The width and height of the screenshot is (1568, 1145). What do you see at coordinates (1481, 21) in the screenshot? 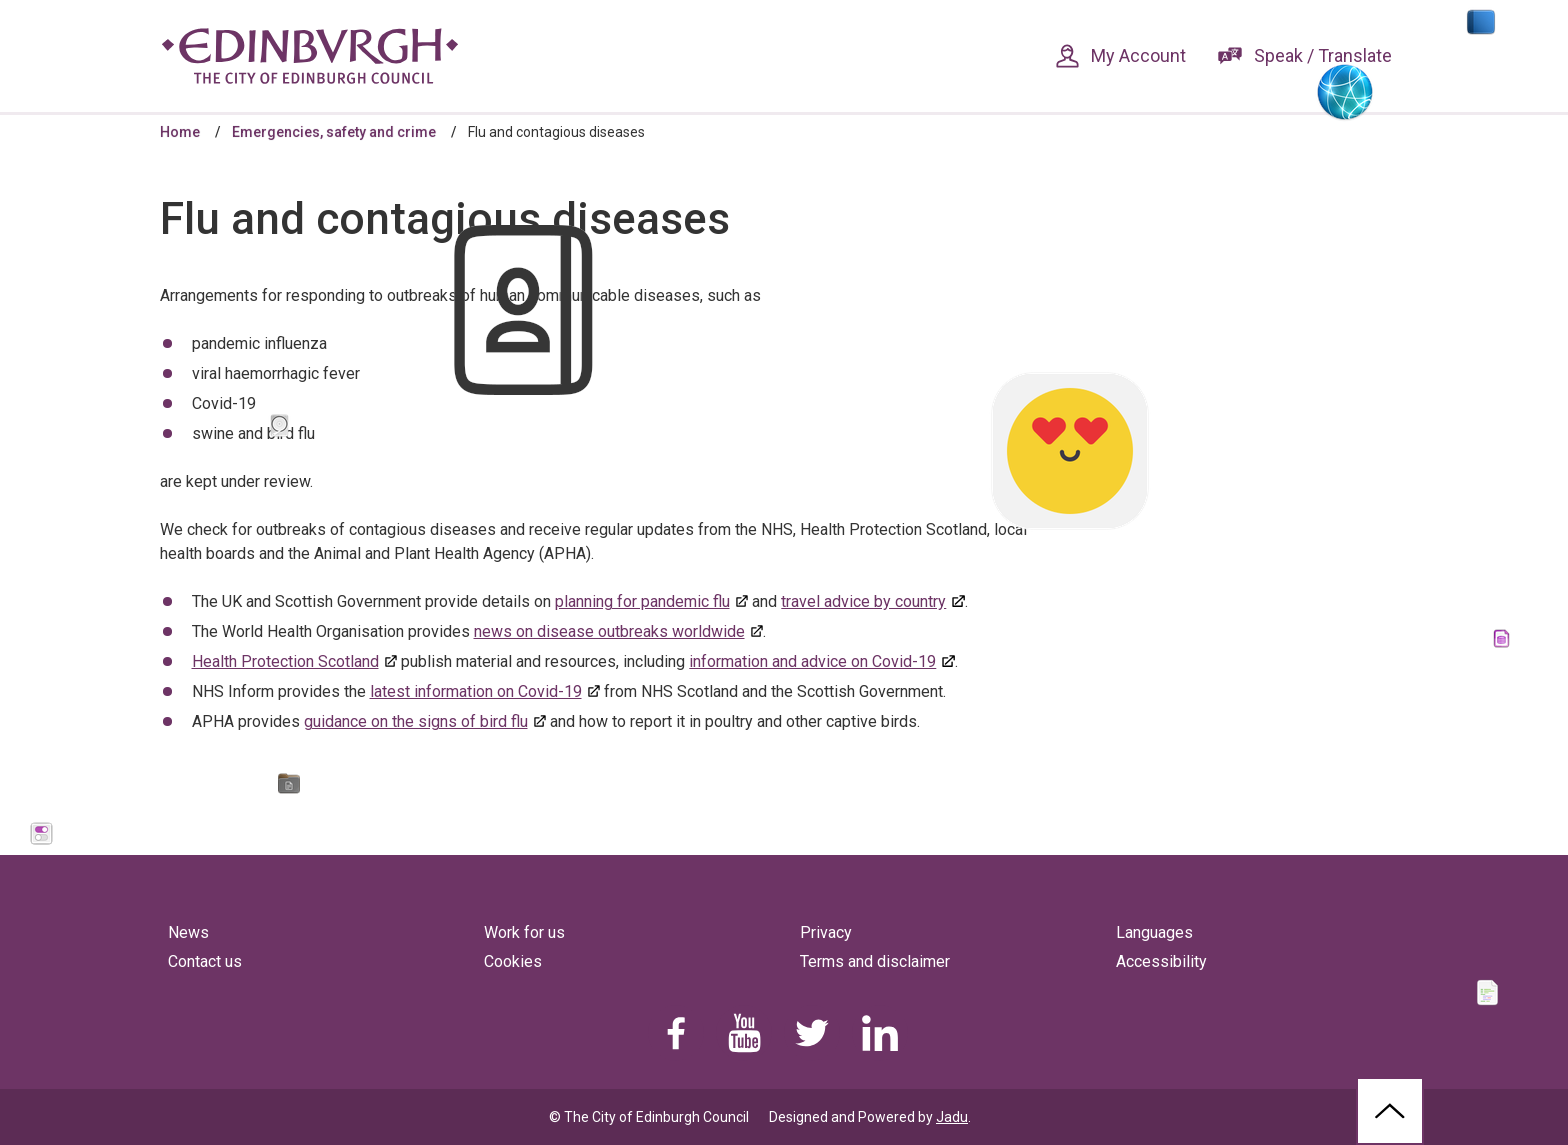
I see `access your desktop folder` at bounding box center [1481, 21].